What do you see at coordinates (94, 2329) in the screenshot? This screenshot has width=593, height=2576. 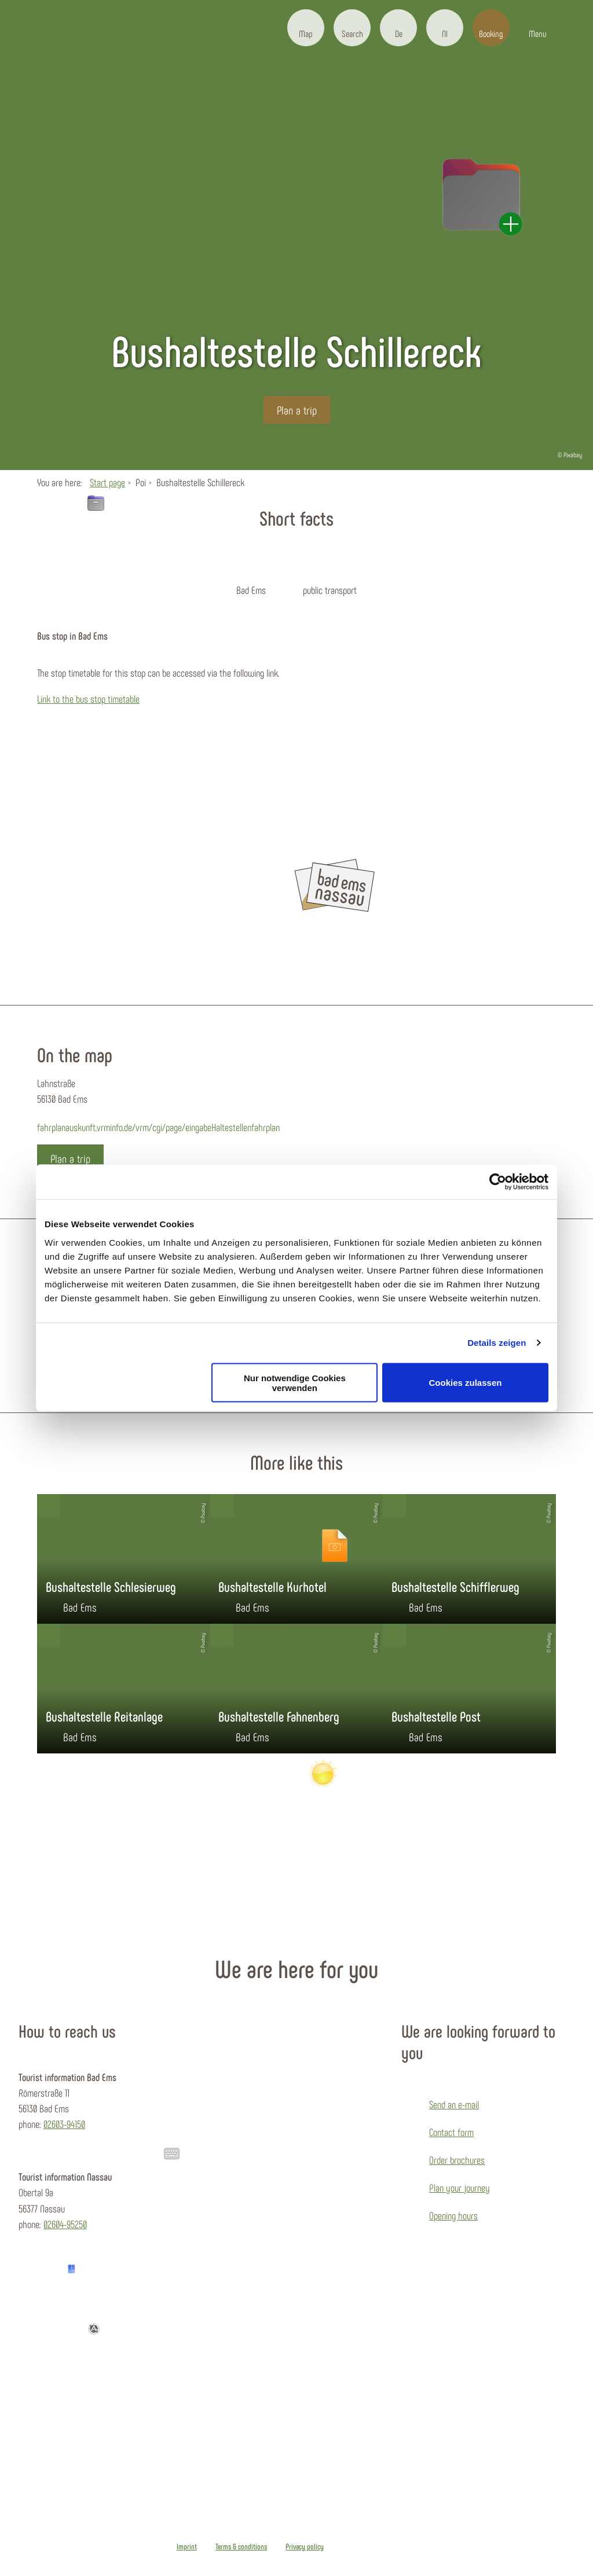 I see `check for and install software updates` at bounding box center [94, 2329].